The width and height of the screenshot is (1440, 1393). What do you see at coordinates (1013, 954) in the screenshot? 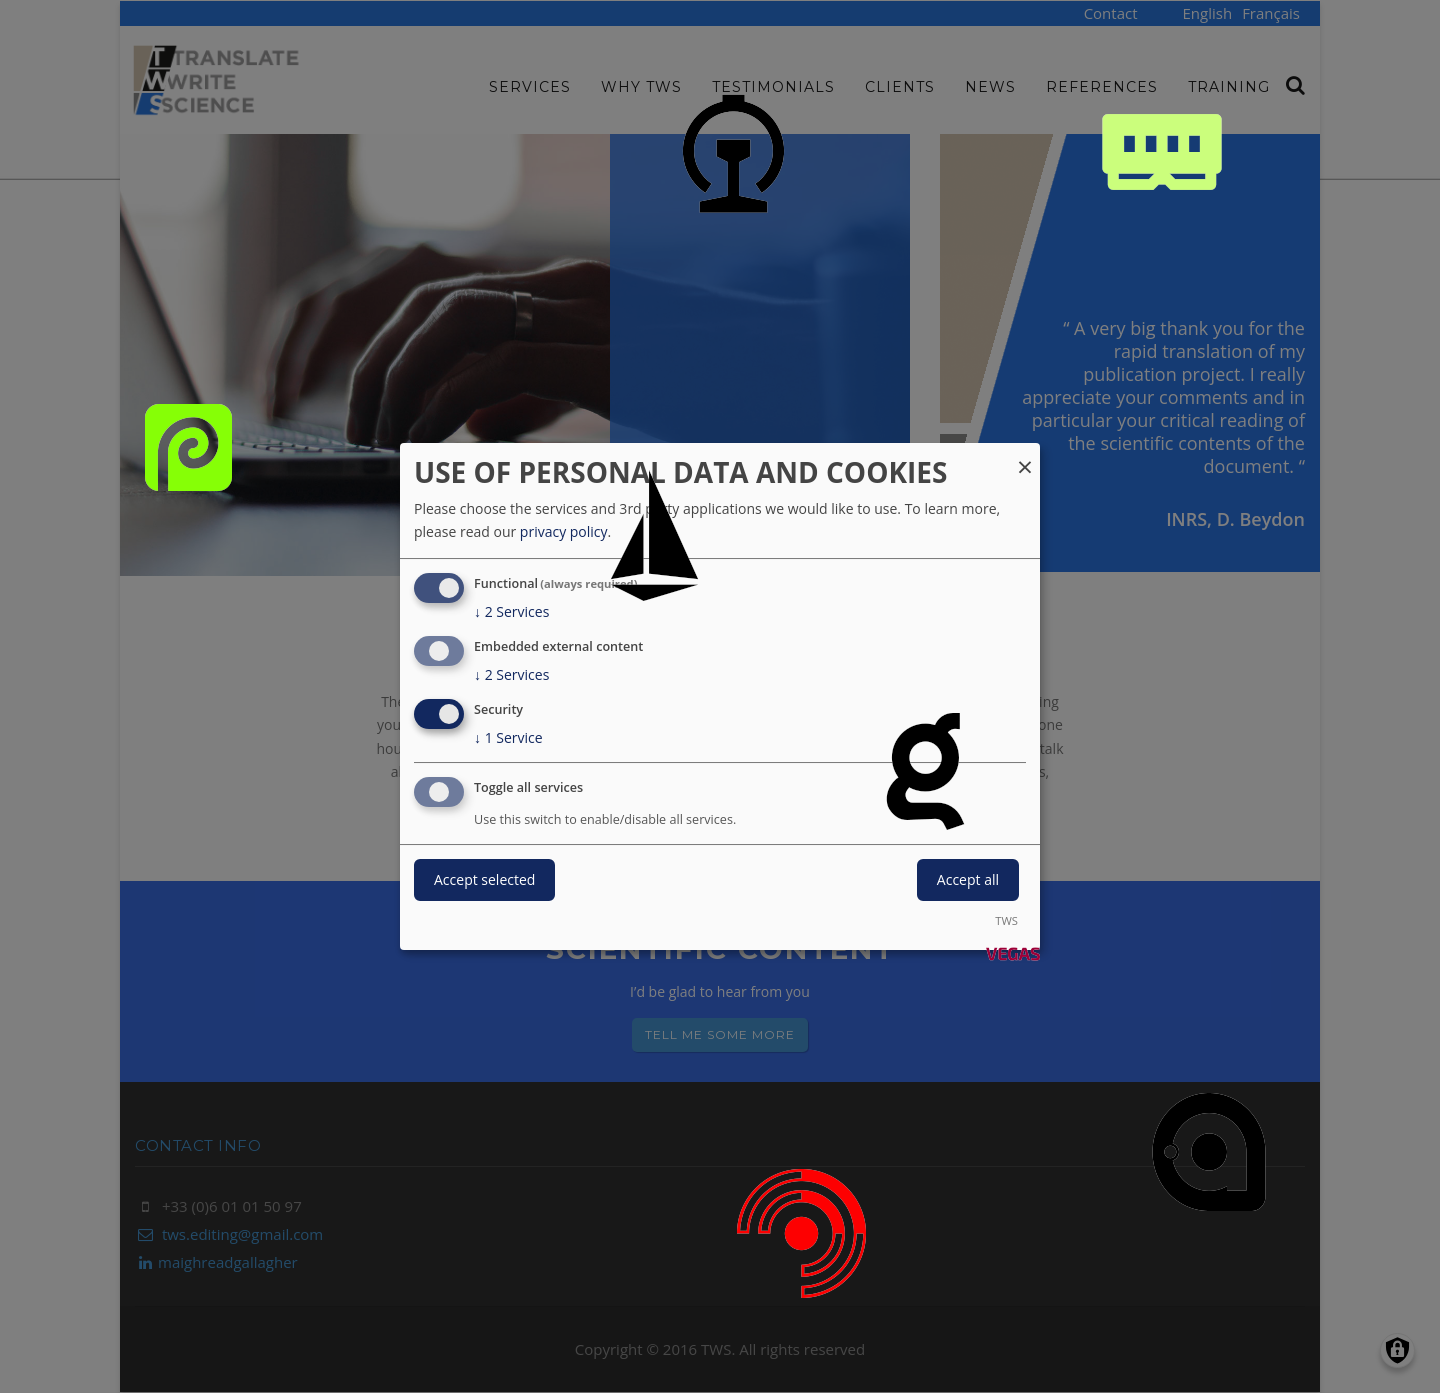
I see `vegas creative software brand logo` at bounding box center [1013, 954].